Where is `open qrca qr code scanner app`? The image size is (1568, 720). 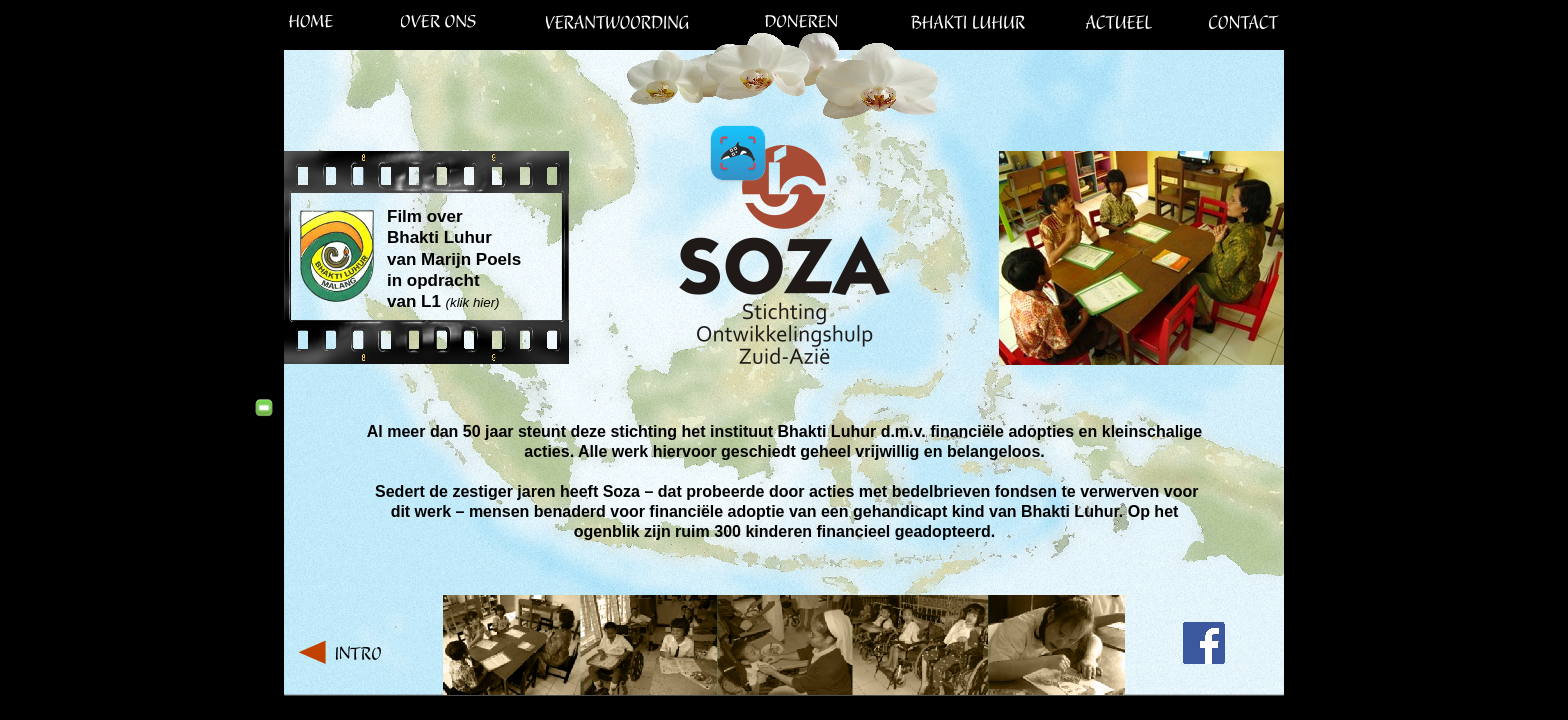 open qrca qr code scanner app is located at coordinates (738, 153).